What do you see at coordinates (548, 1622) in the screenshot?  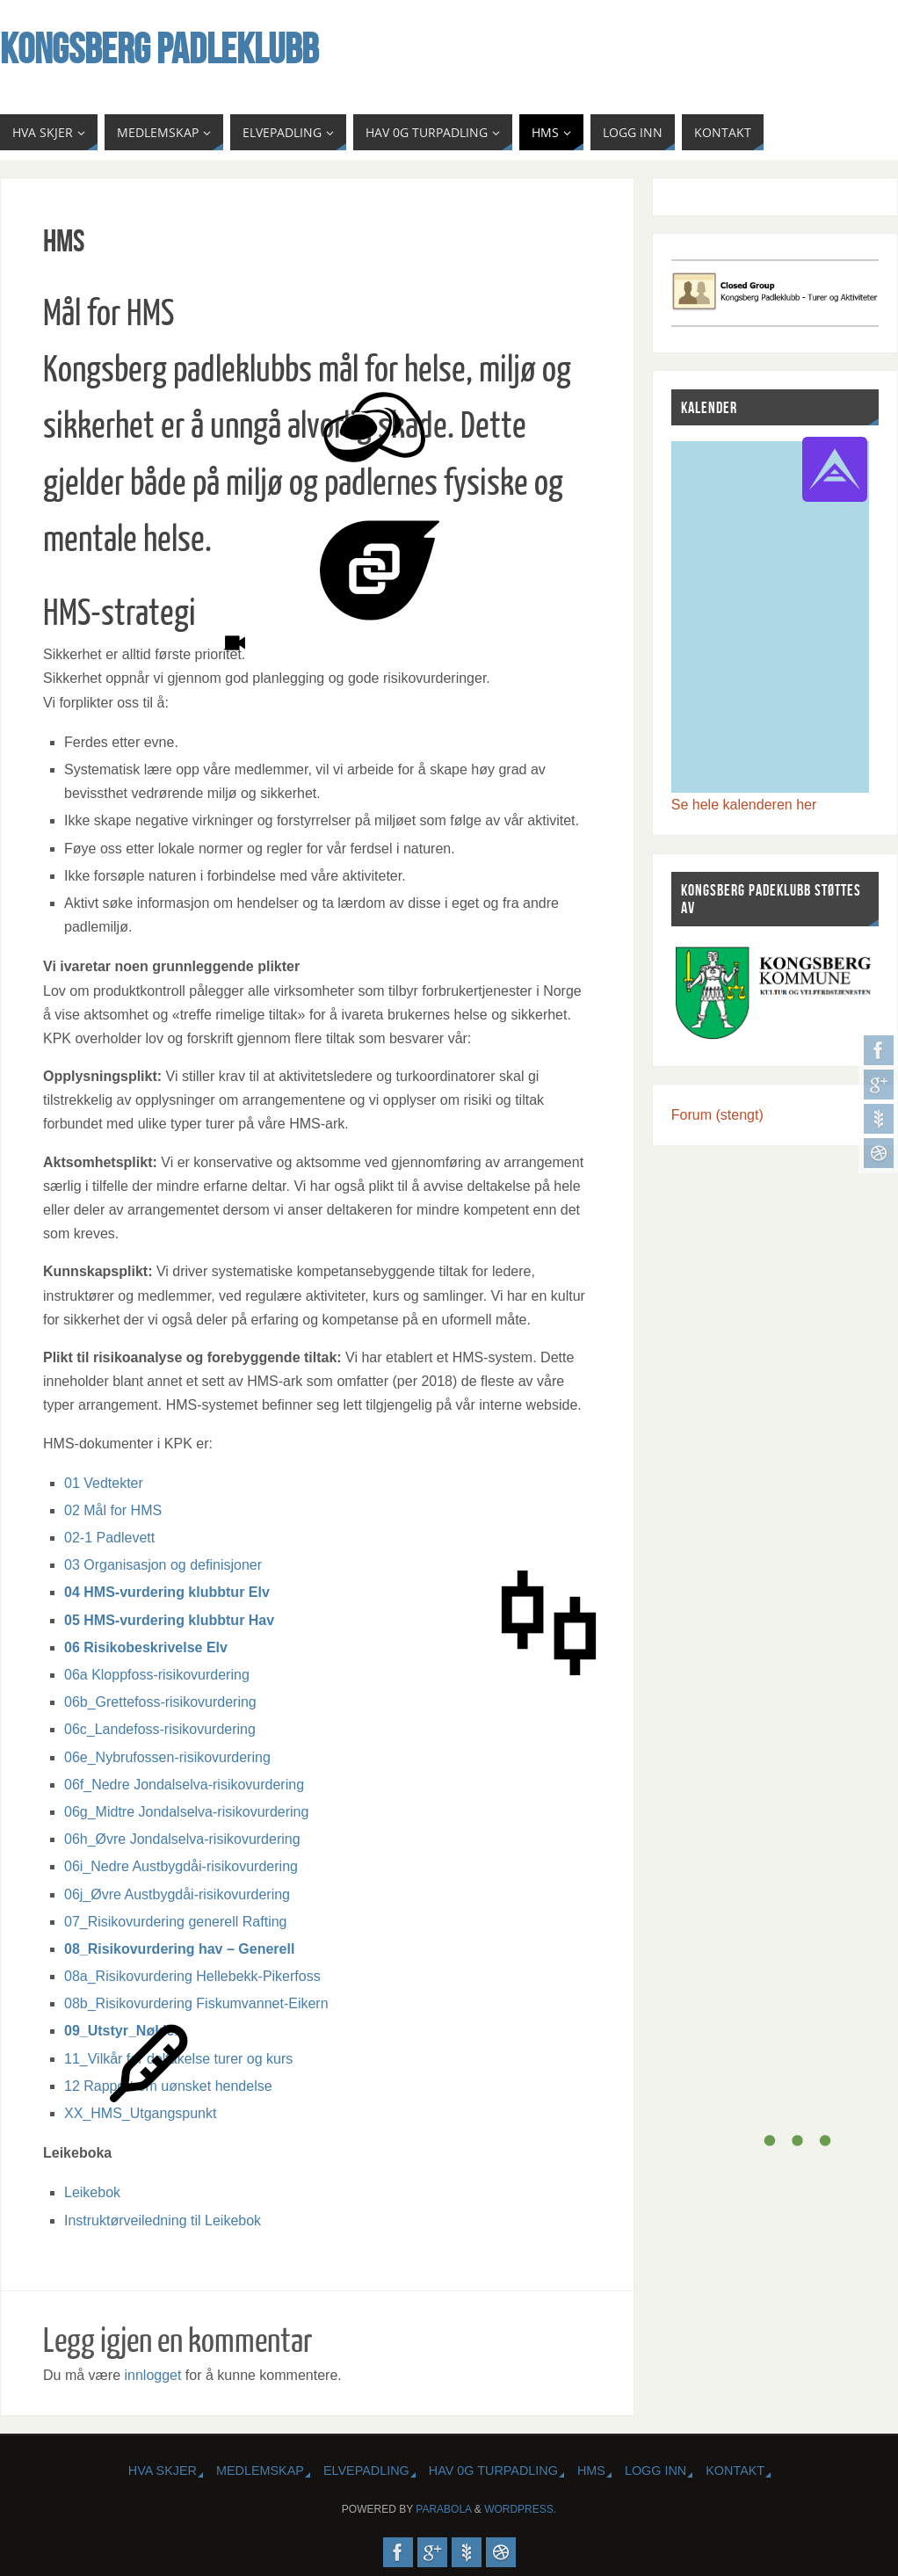 I see `view stock market data` at bounding box center [548, 1622].